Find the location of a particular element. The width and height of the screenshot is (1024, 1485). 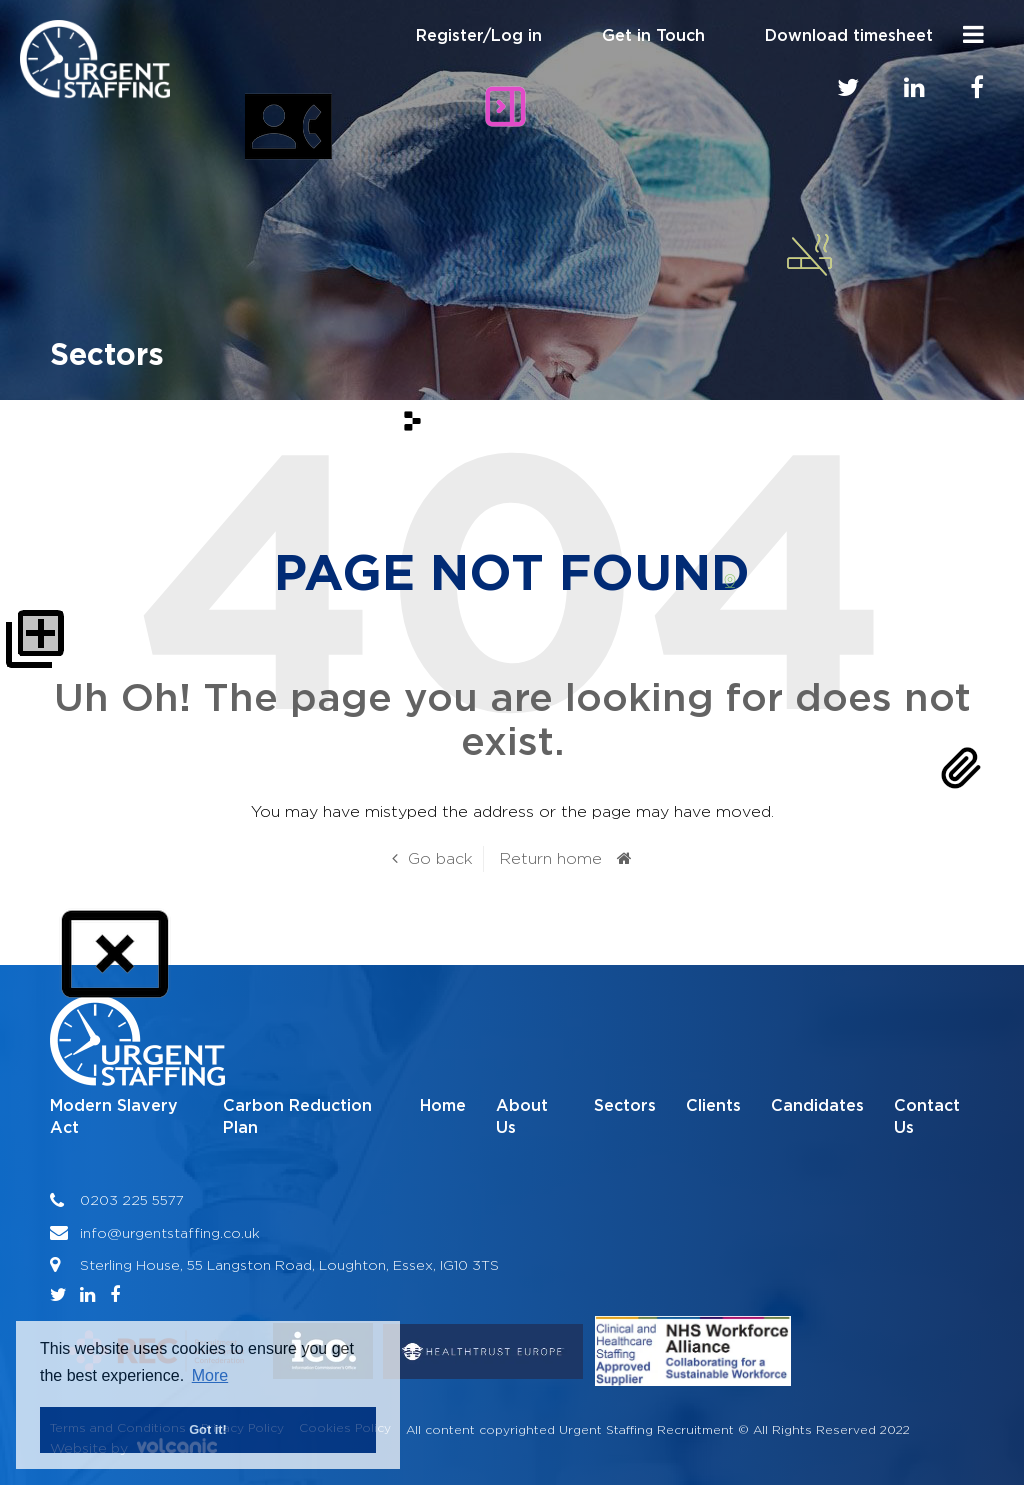

add a new photo to your collection is located at coordinates (35, 639).